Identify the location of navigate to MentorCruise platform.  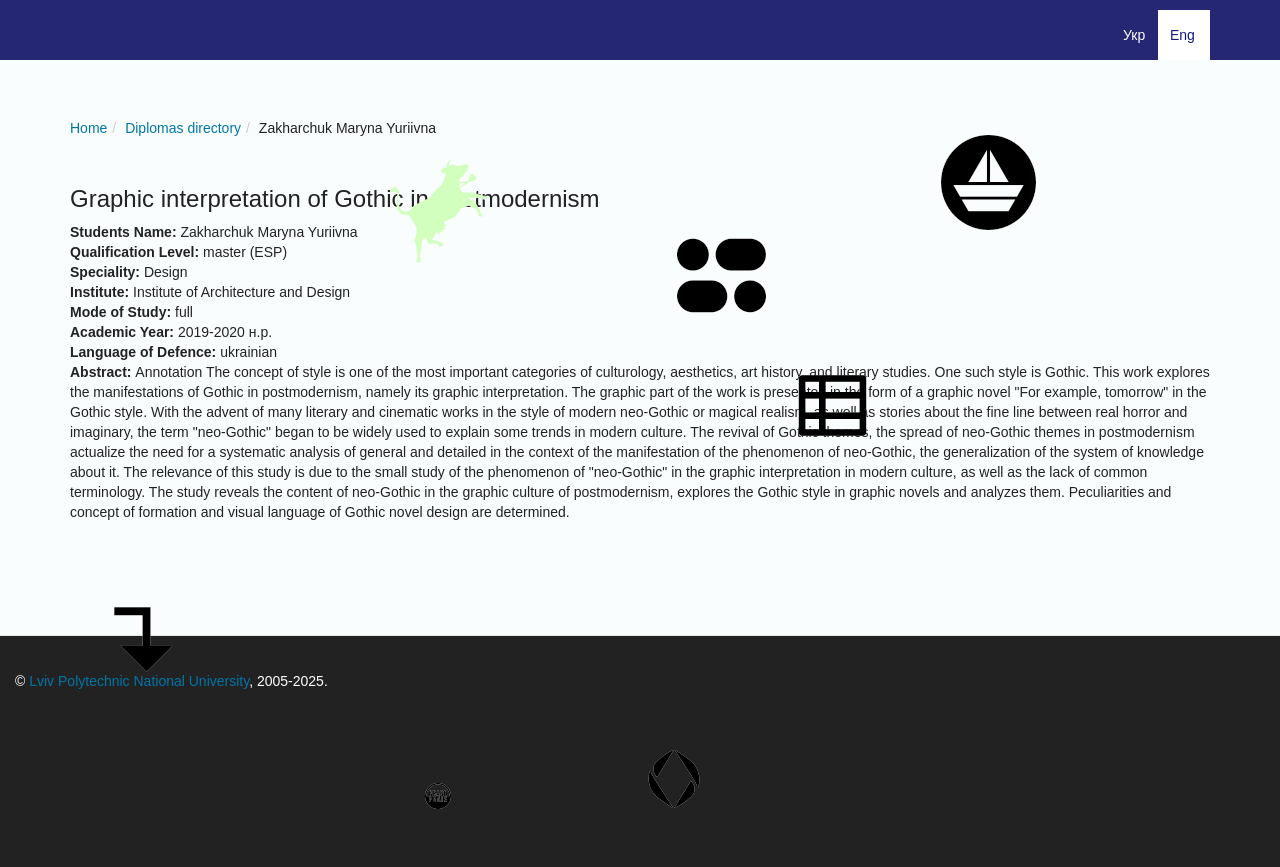
(988, 182).